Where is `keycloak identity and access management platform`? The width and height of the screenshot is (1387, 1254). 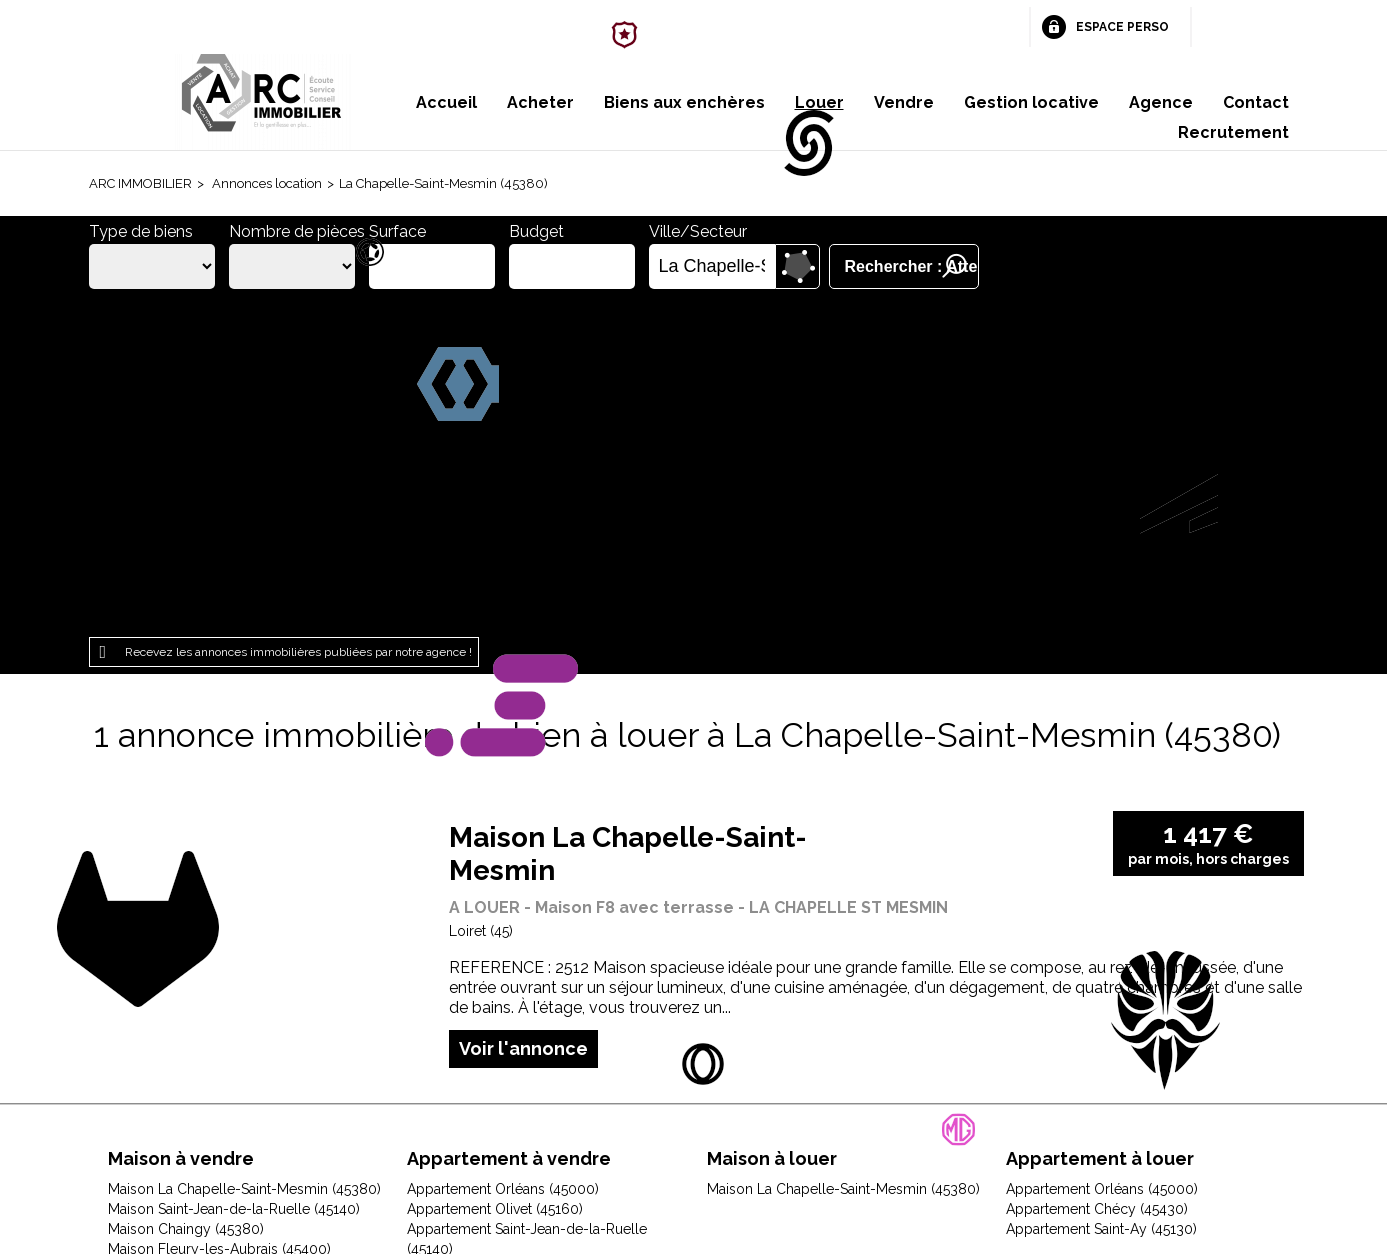
keycloak identity and access management platform is located at coordinates (458, 384).